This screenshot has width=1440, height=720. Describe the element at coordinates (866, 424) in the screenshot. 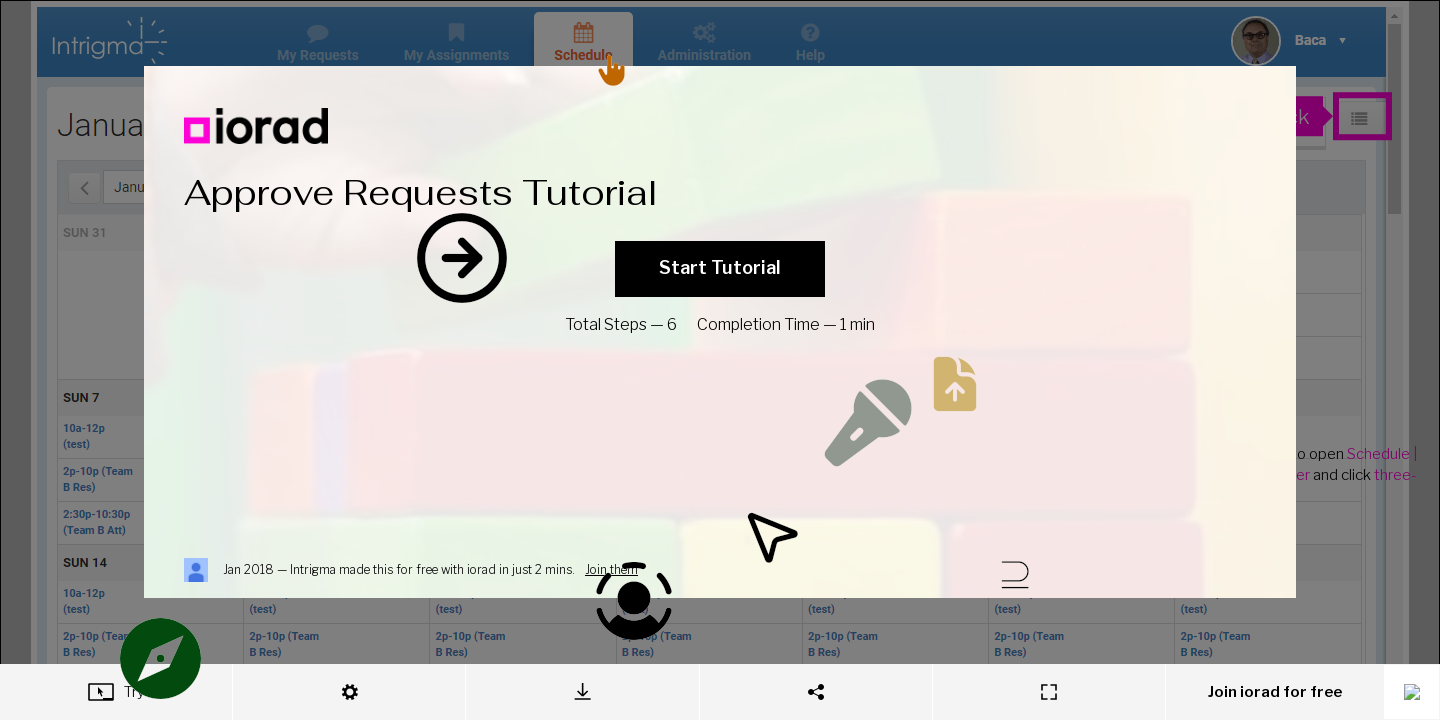

I see `access voice recording or audio input` at that location.